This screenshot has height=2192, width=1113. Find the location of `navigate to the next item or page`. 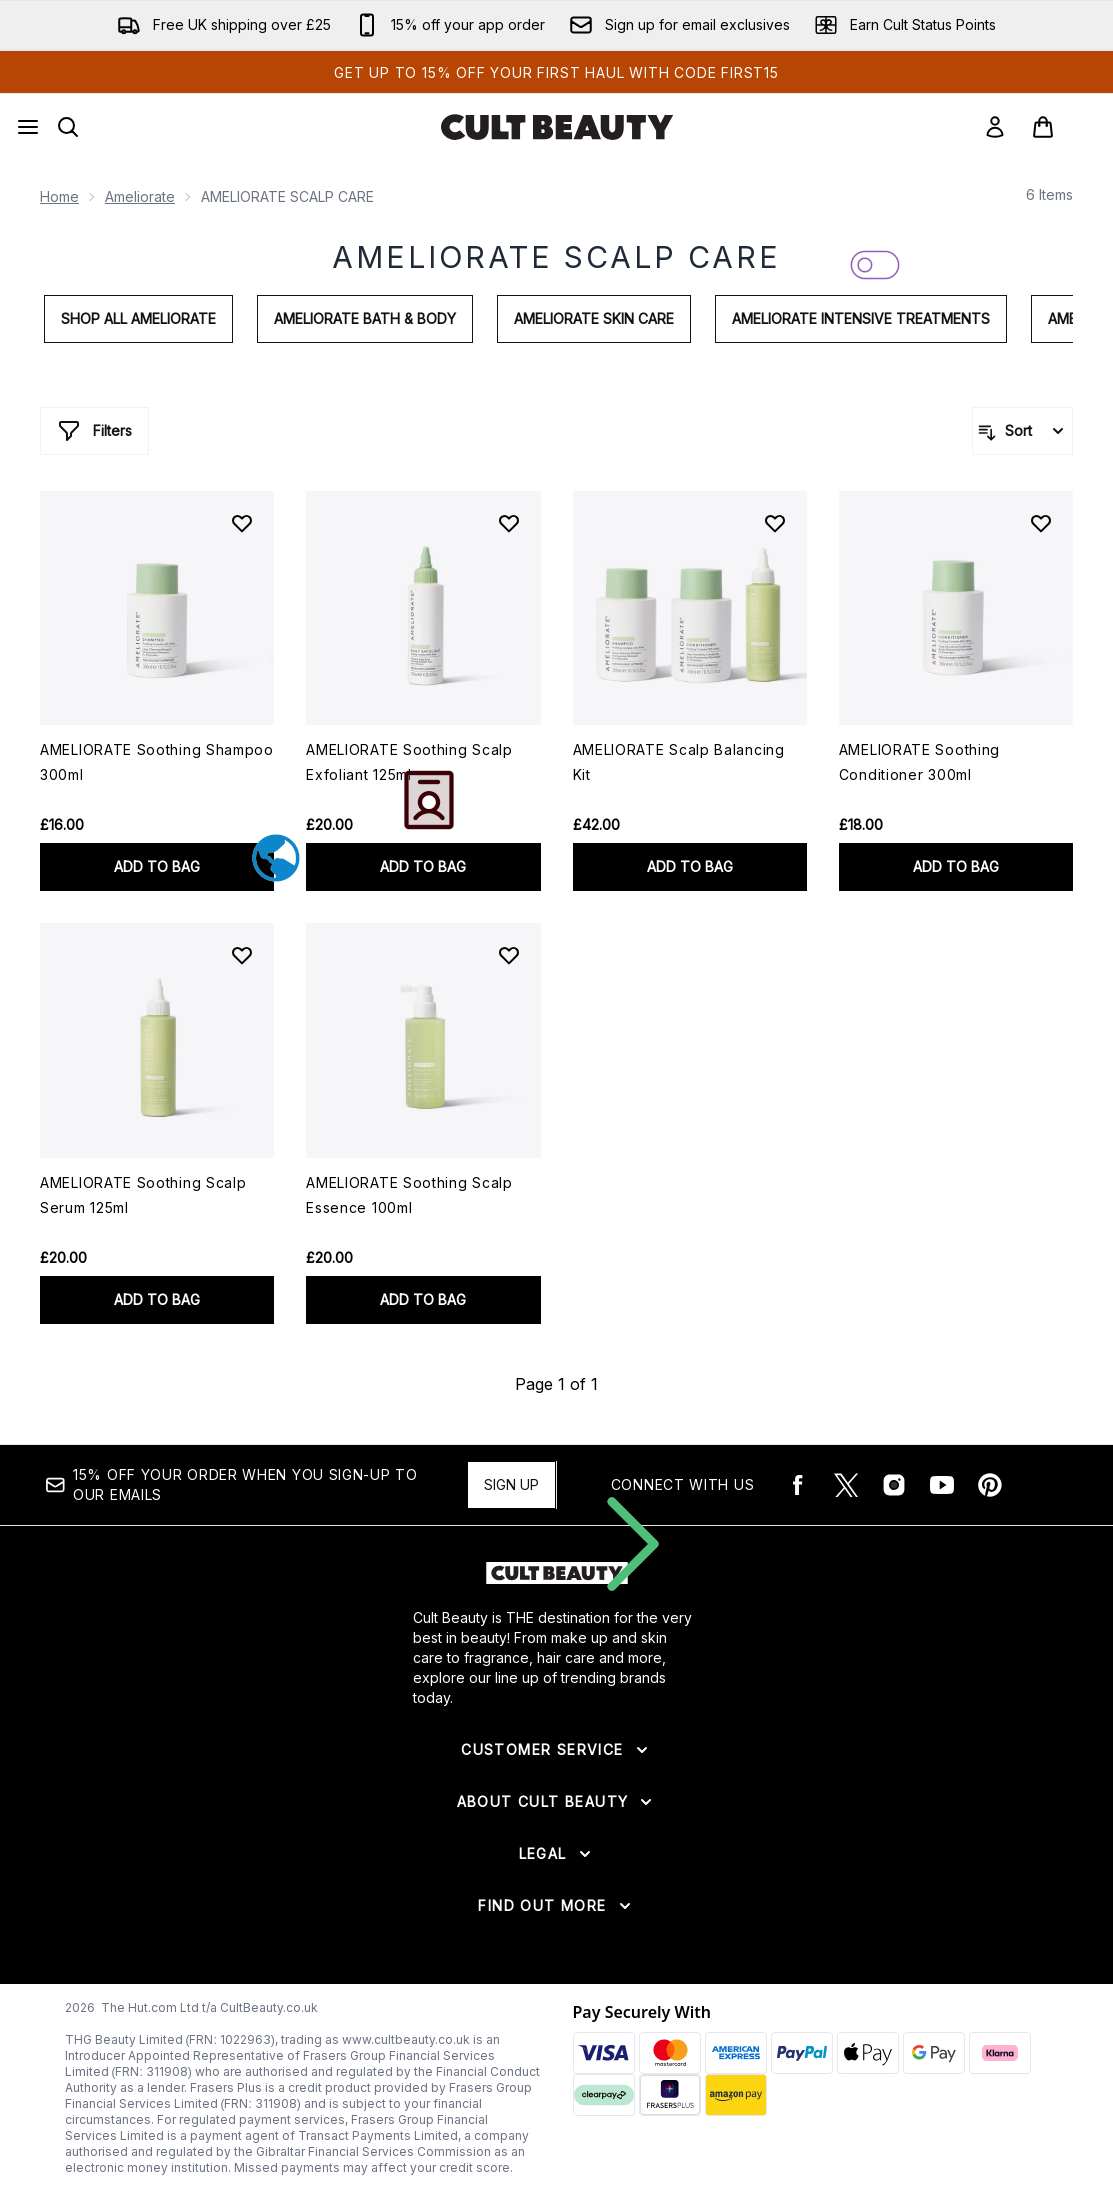

navigate to the next item or page is located at coordinates (633, 1544).